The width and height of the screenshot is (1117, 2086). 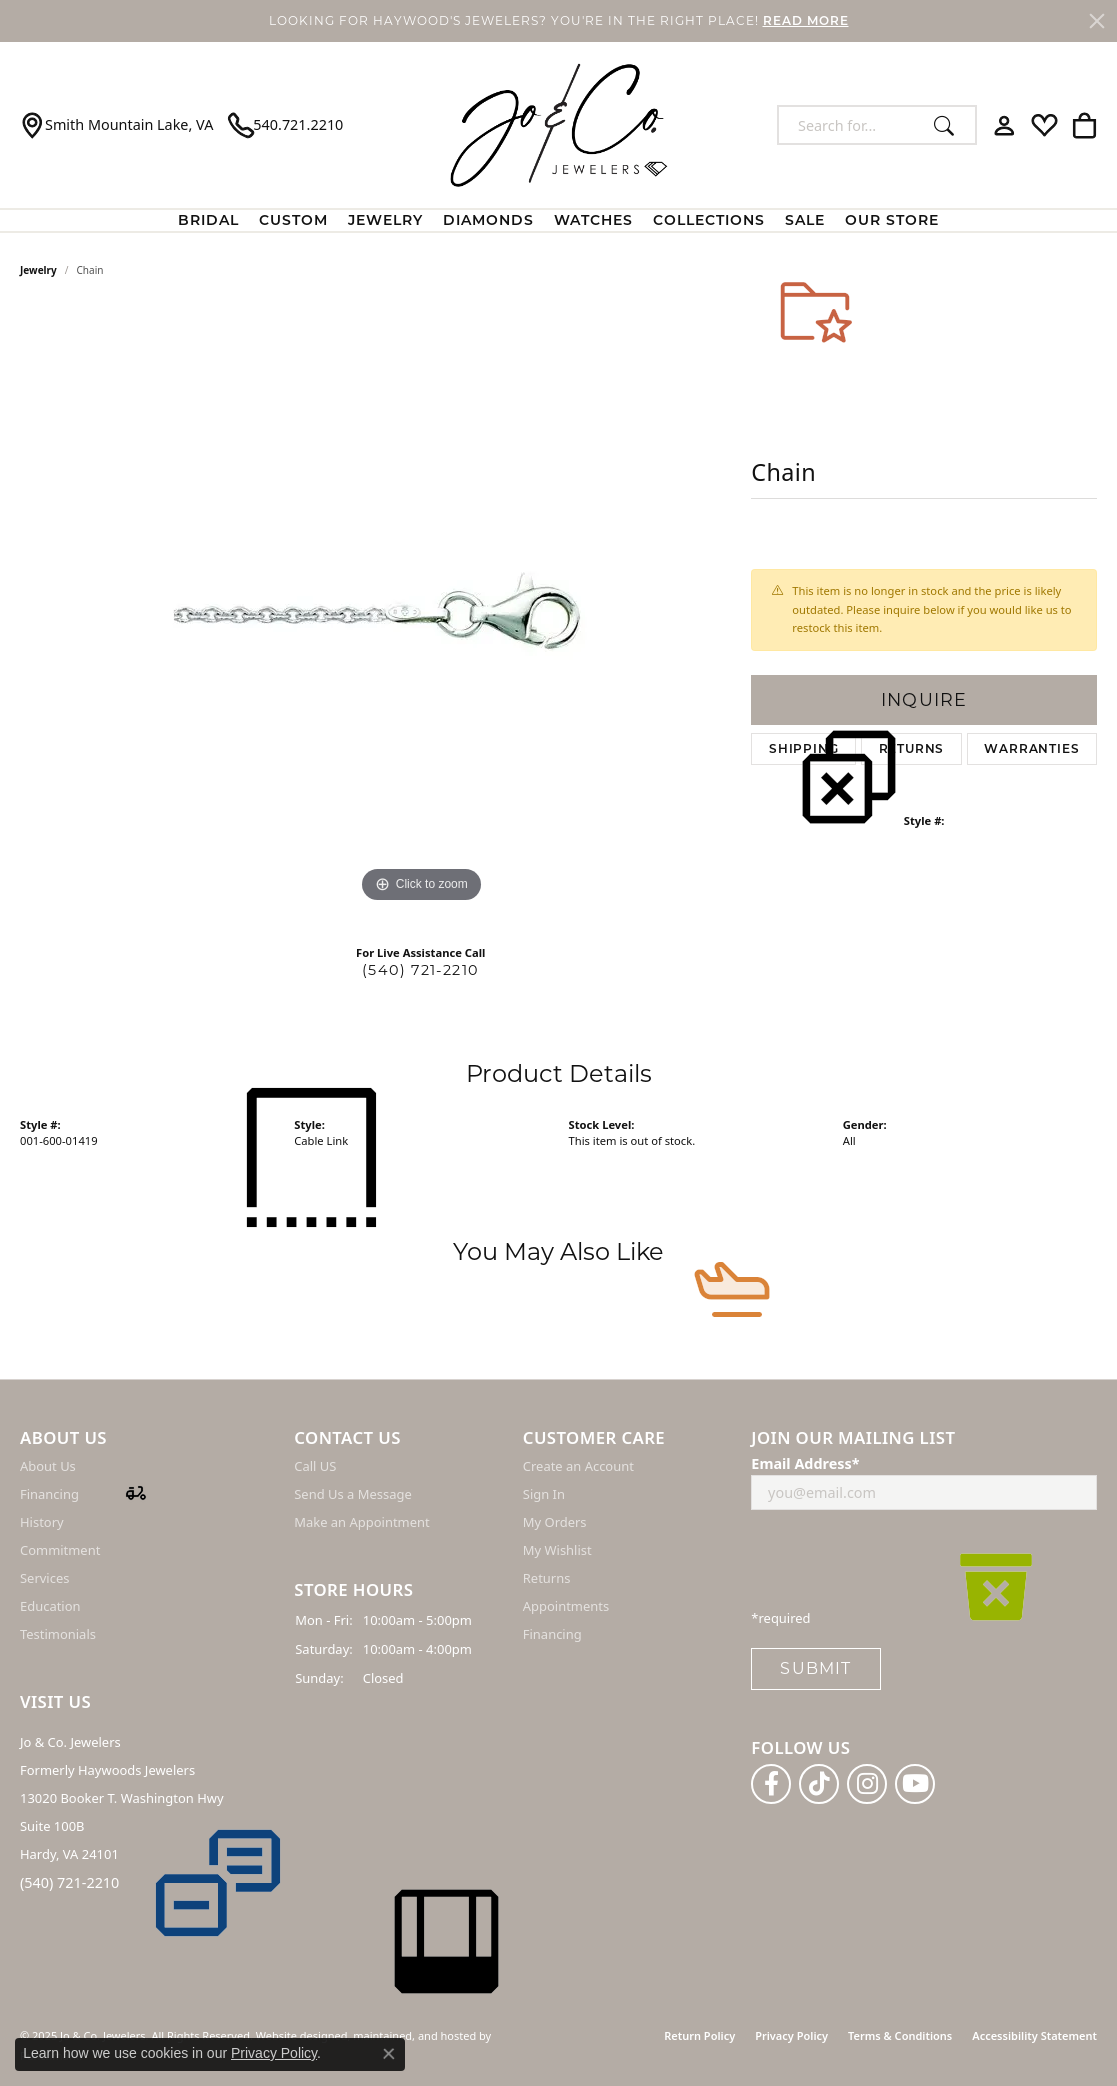 What do you see at coordinates (732, 1287) in the screenshot?
I see `indicates flight mode is active` at bounding box center [732, 1287].